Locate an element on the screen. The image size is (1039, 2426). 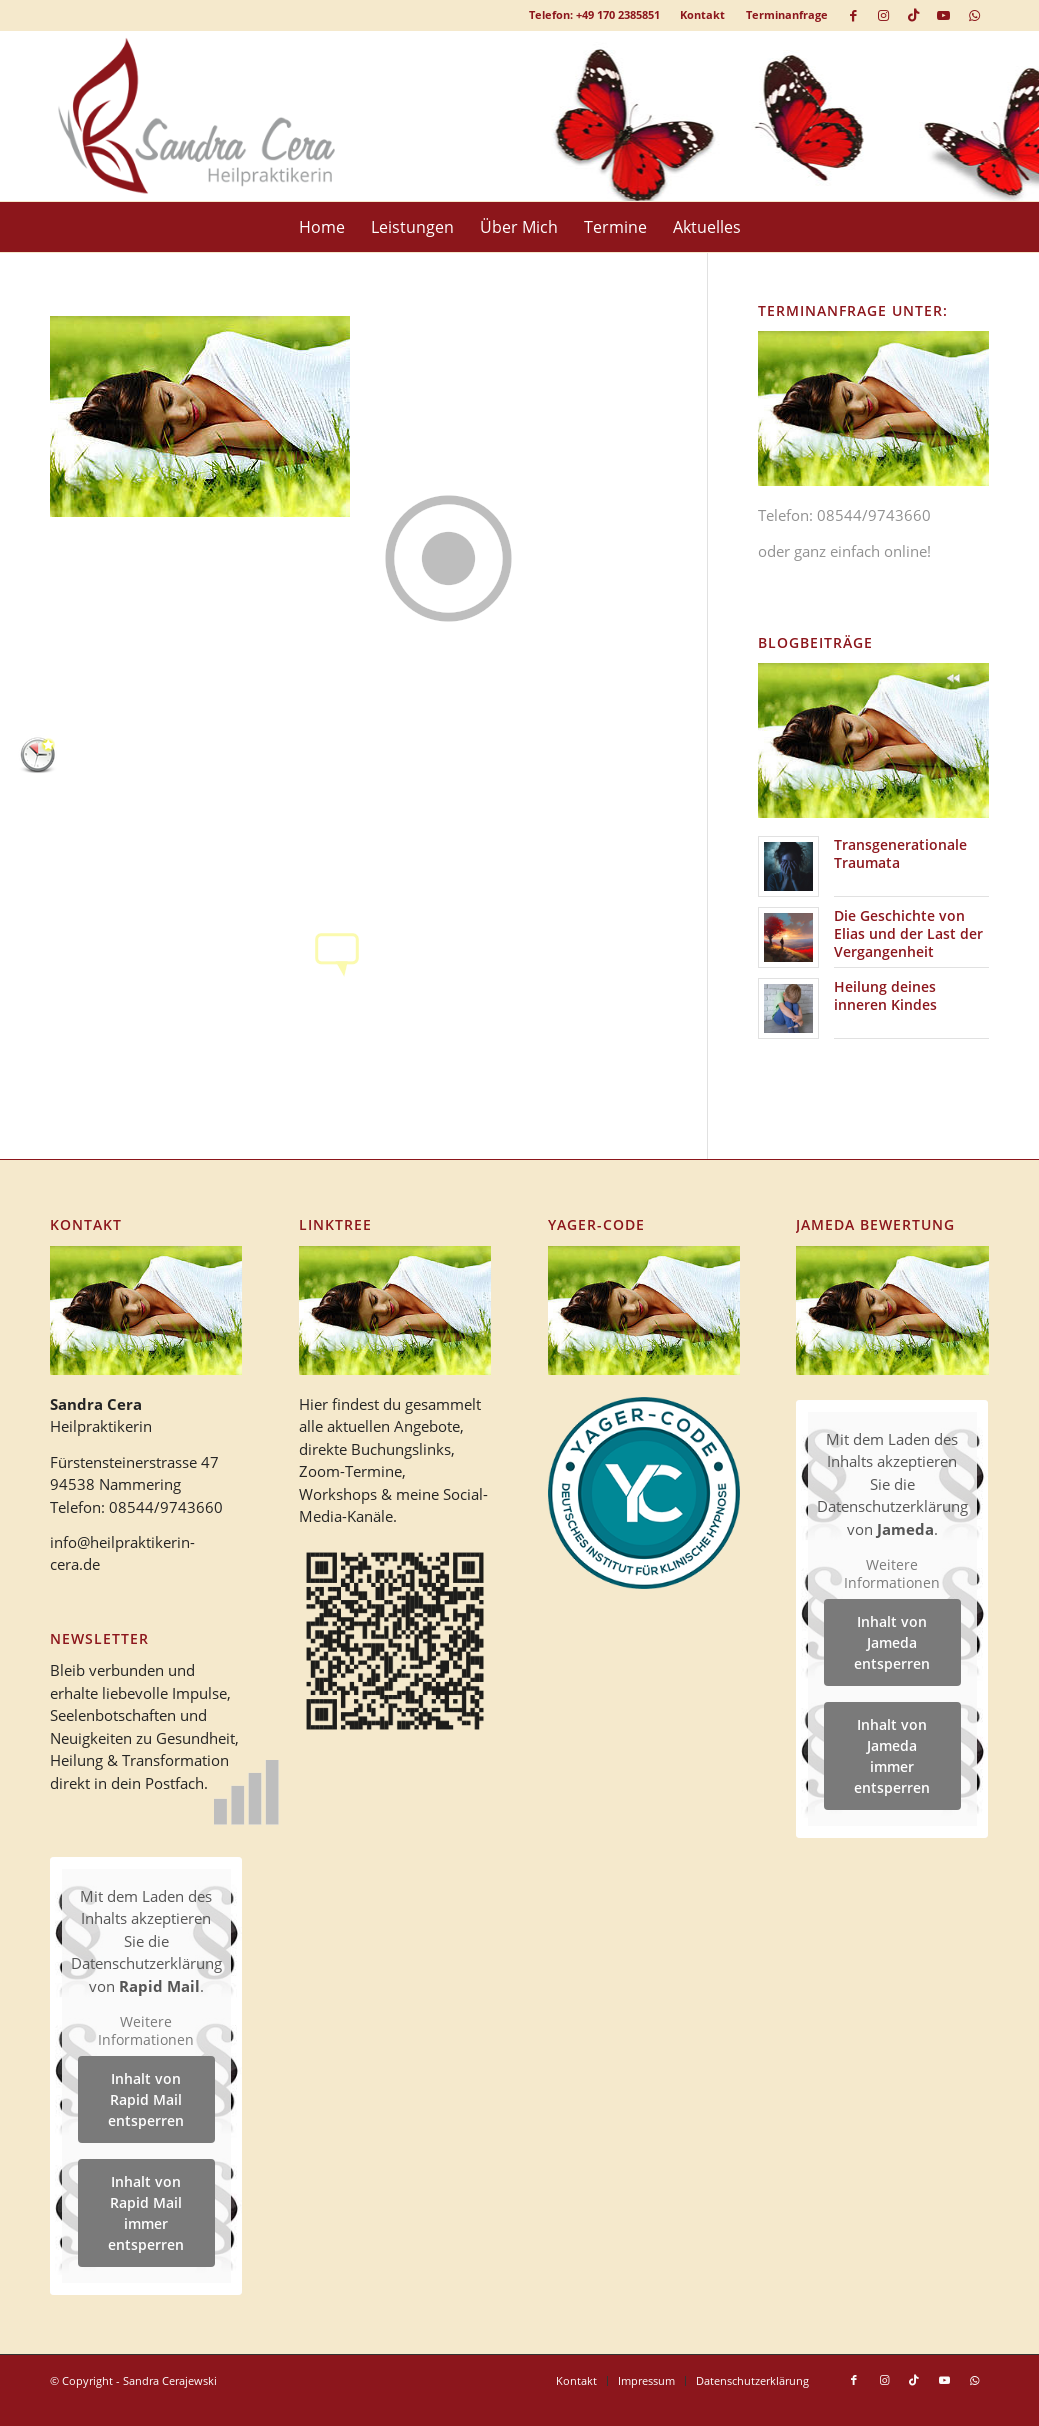
cellular signal excellent symbol network symbol is located at coordinates (248, 1794).